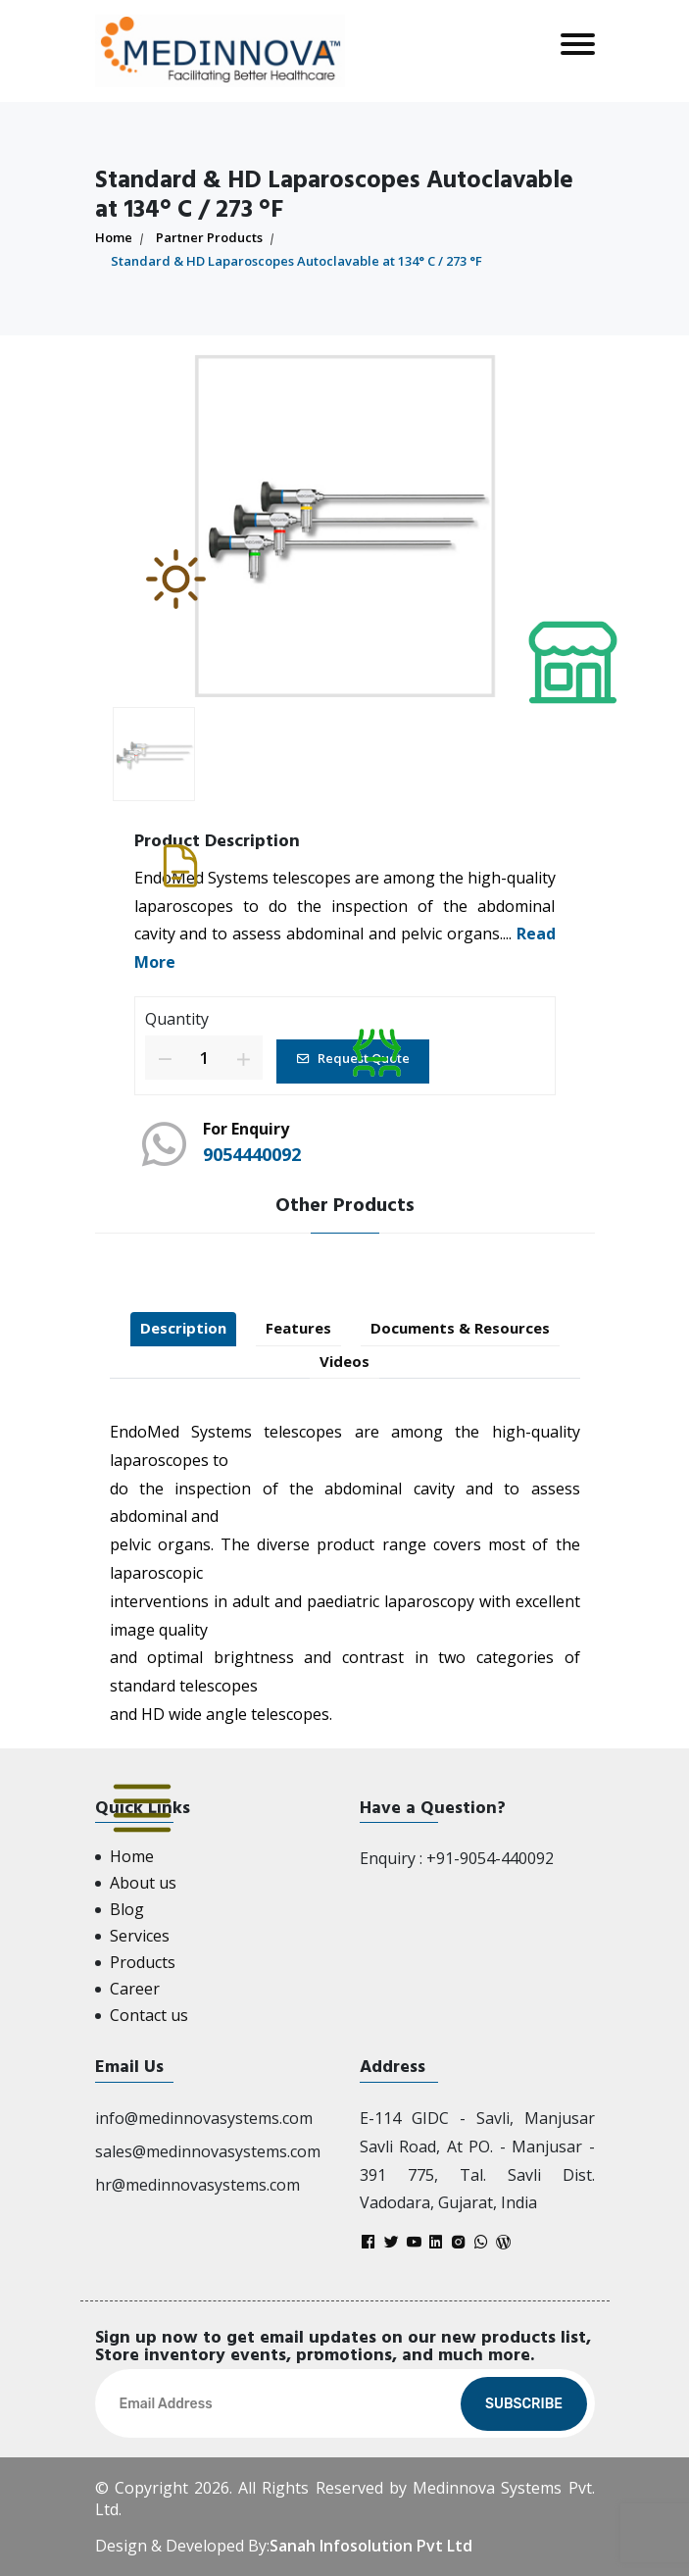 Image resolution: width=689 pixels, height=2576 pixels. What do you see at coordinates (175, 579) in the screenshot?
I see `switch to light mode` at bounding box center [175, 579].